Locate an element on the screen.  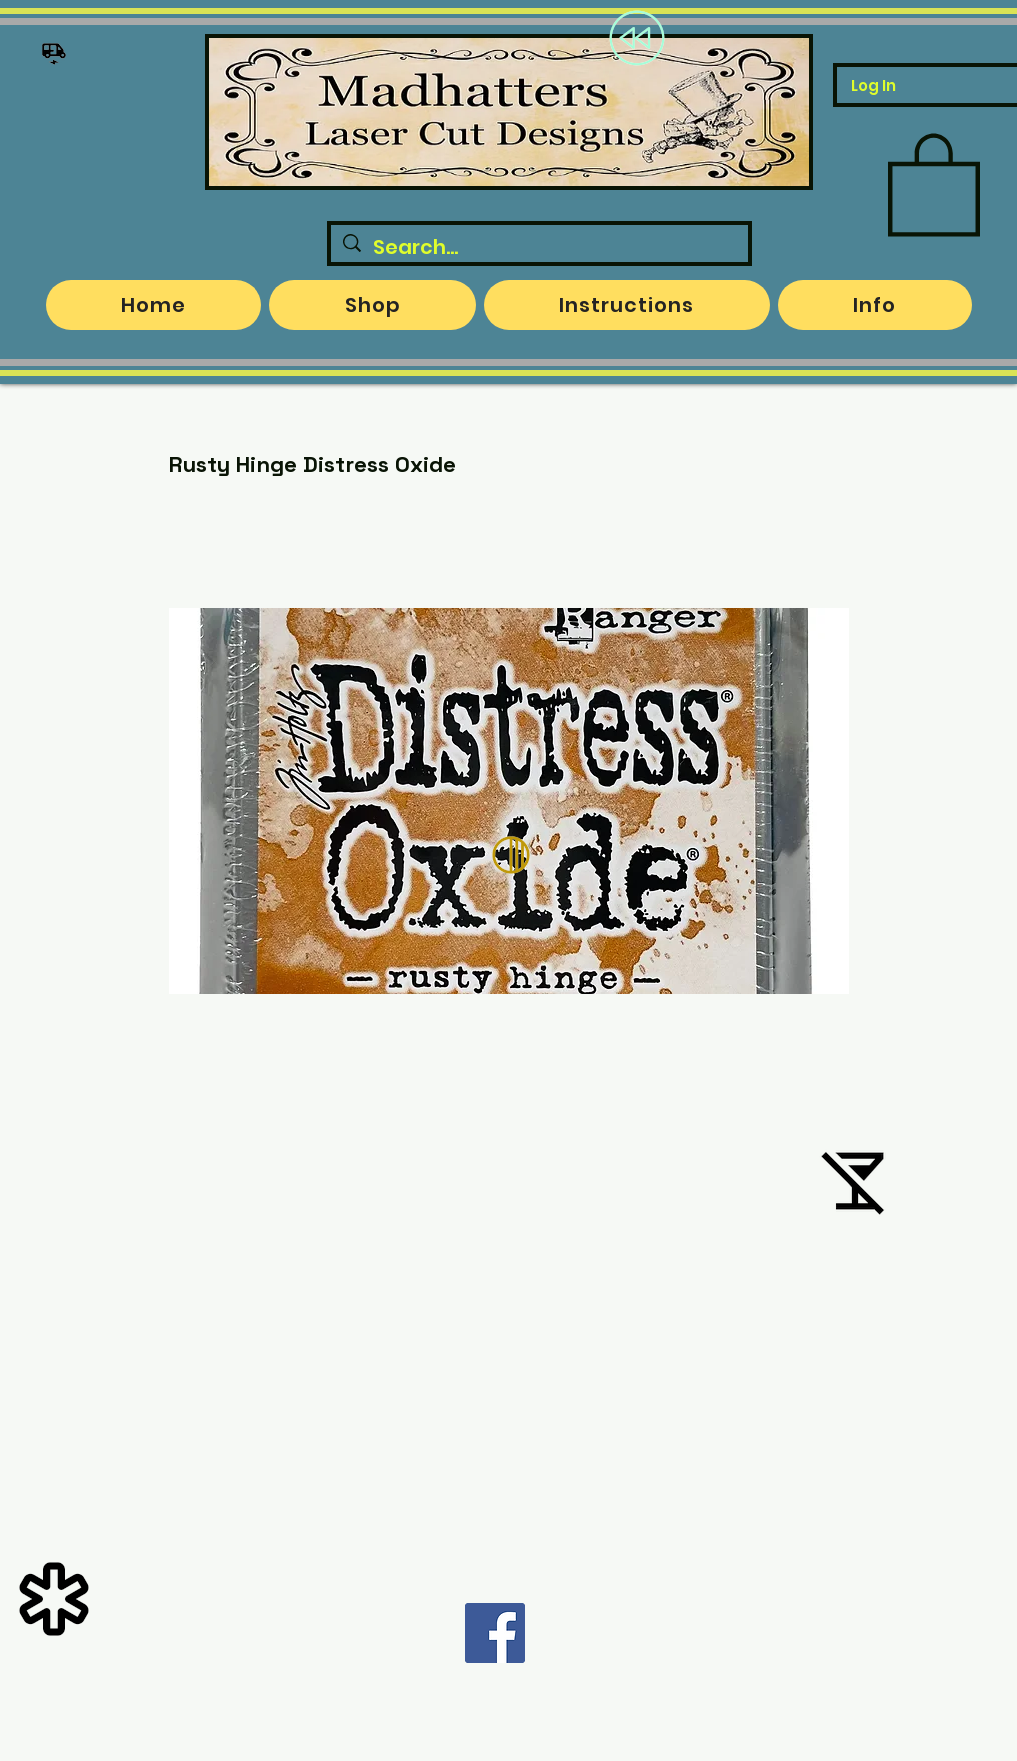
select electric rickshaw as transport option is located at coordinates (54, 53).